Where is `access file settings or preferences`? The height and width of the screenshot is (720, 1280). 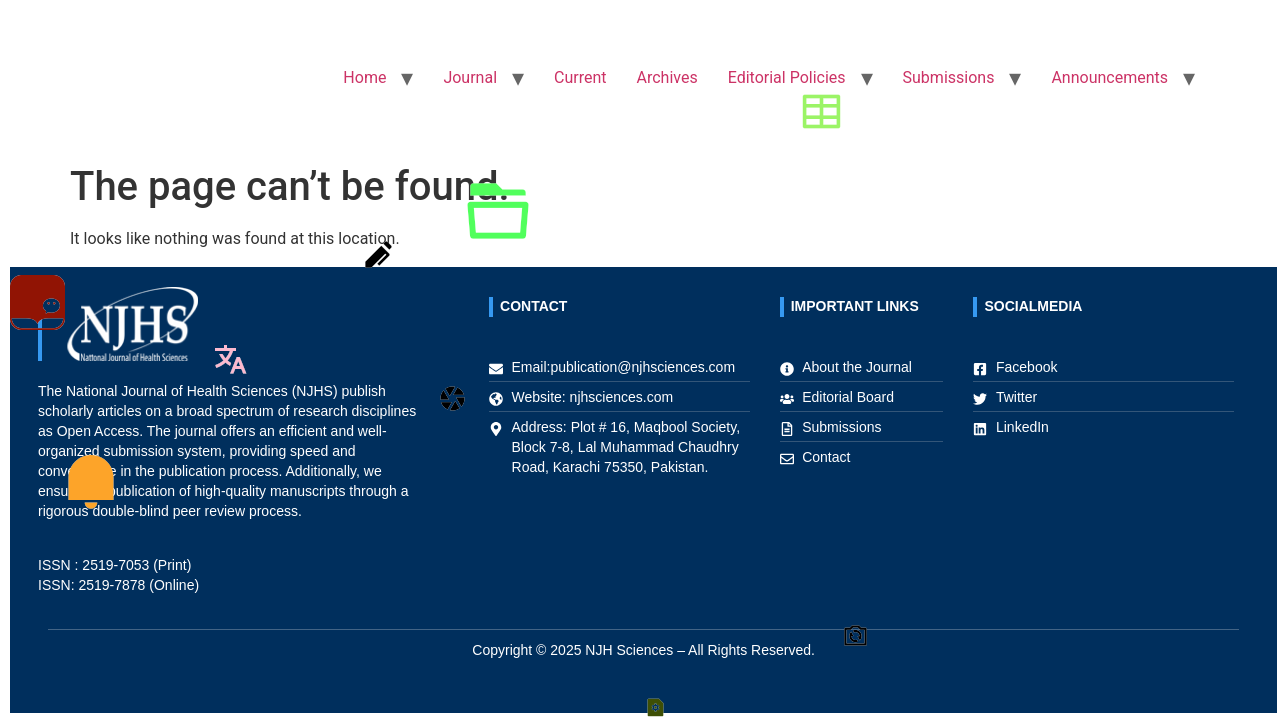
access file settings or preferences is located at coordinates (655, 707).